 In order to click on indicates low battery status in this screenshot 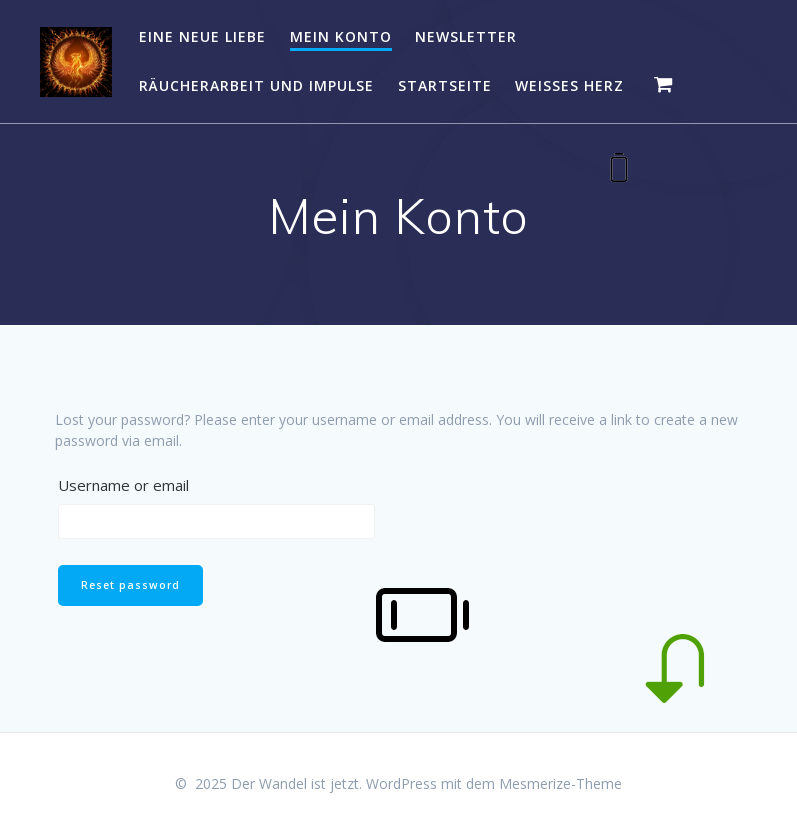, I will do `click(421, 615)`.